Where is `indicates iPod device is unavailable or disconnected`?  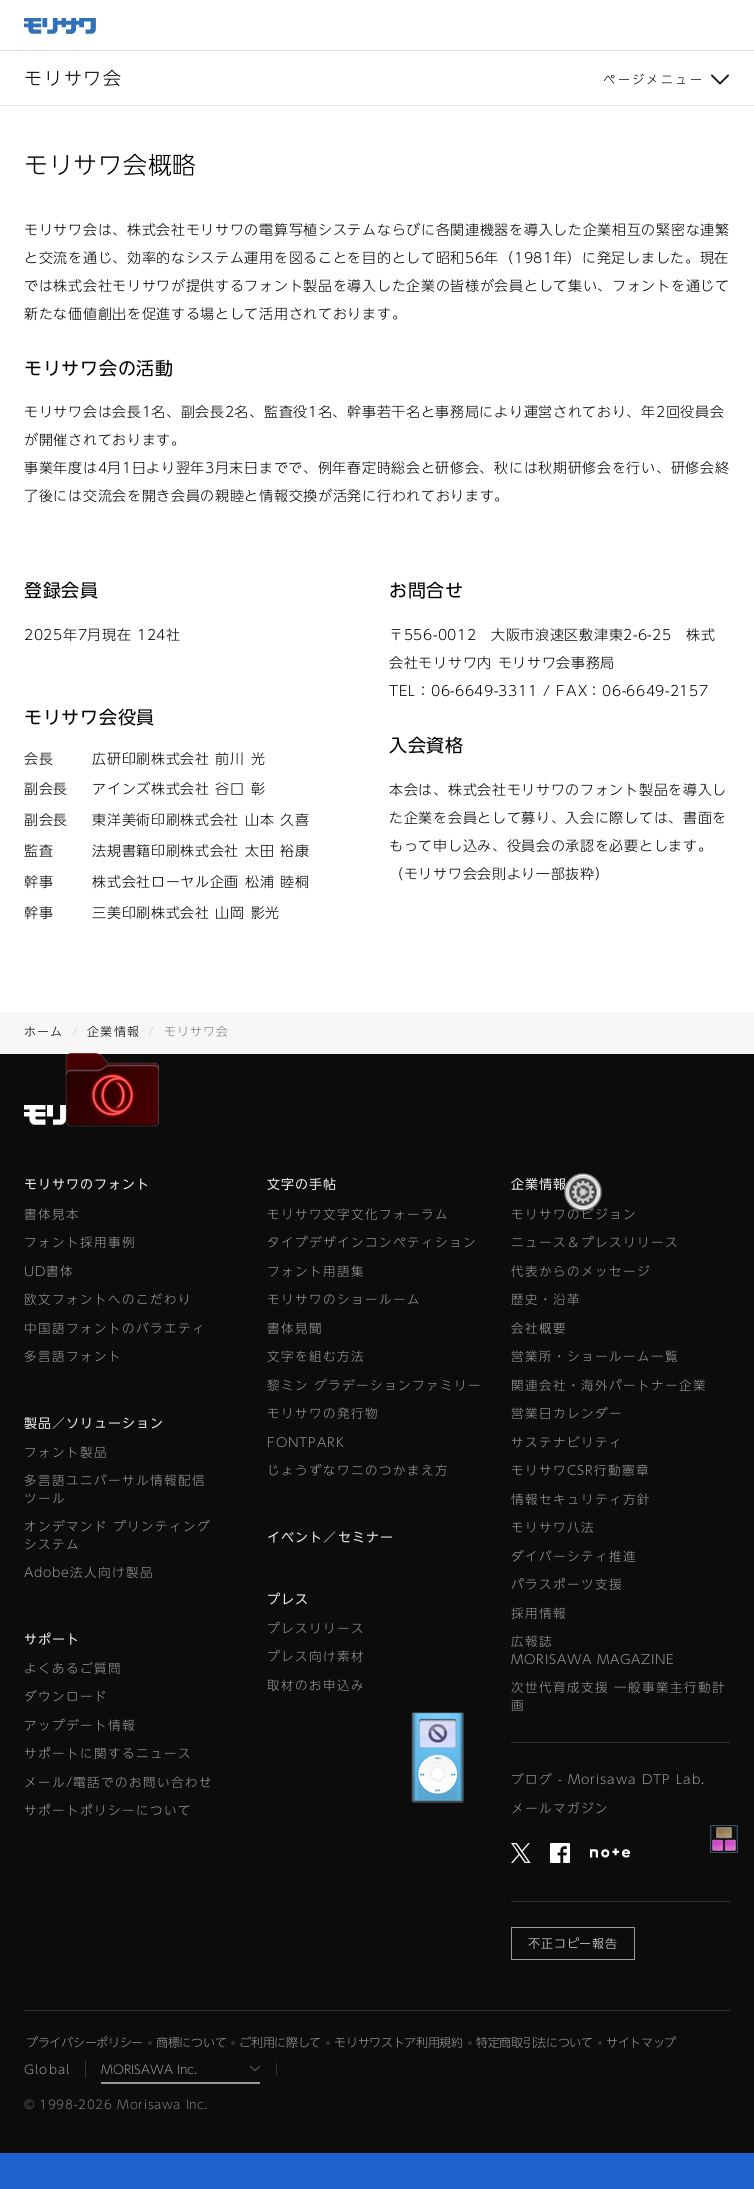 indicates iPod device is unavailable or disconnected is located at coordinates (437, 1757).